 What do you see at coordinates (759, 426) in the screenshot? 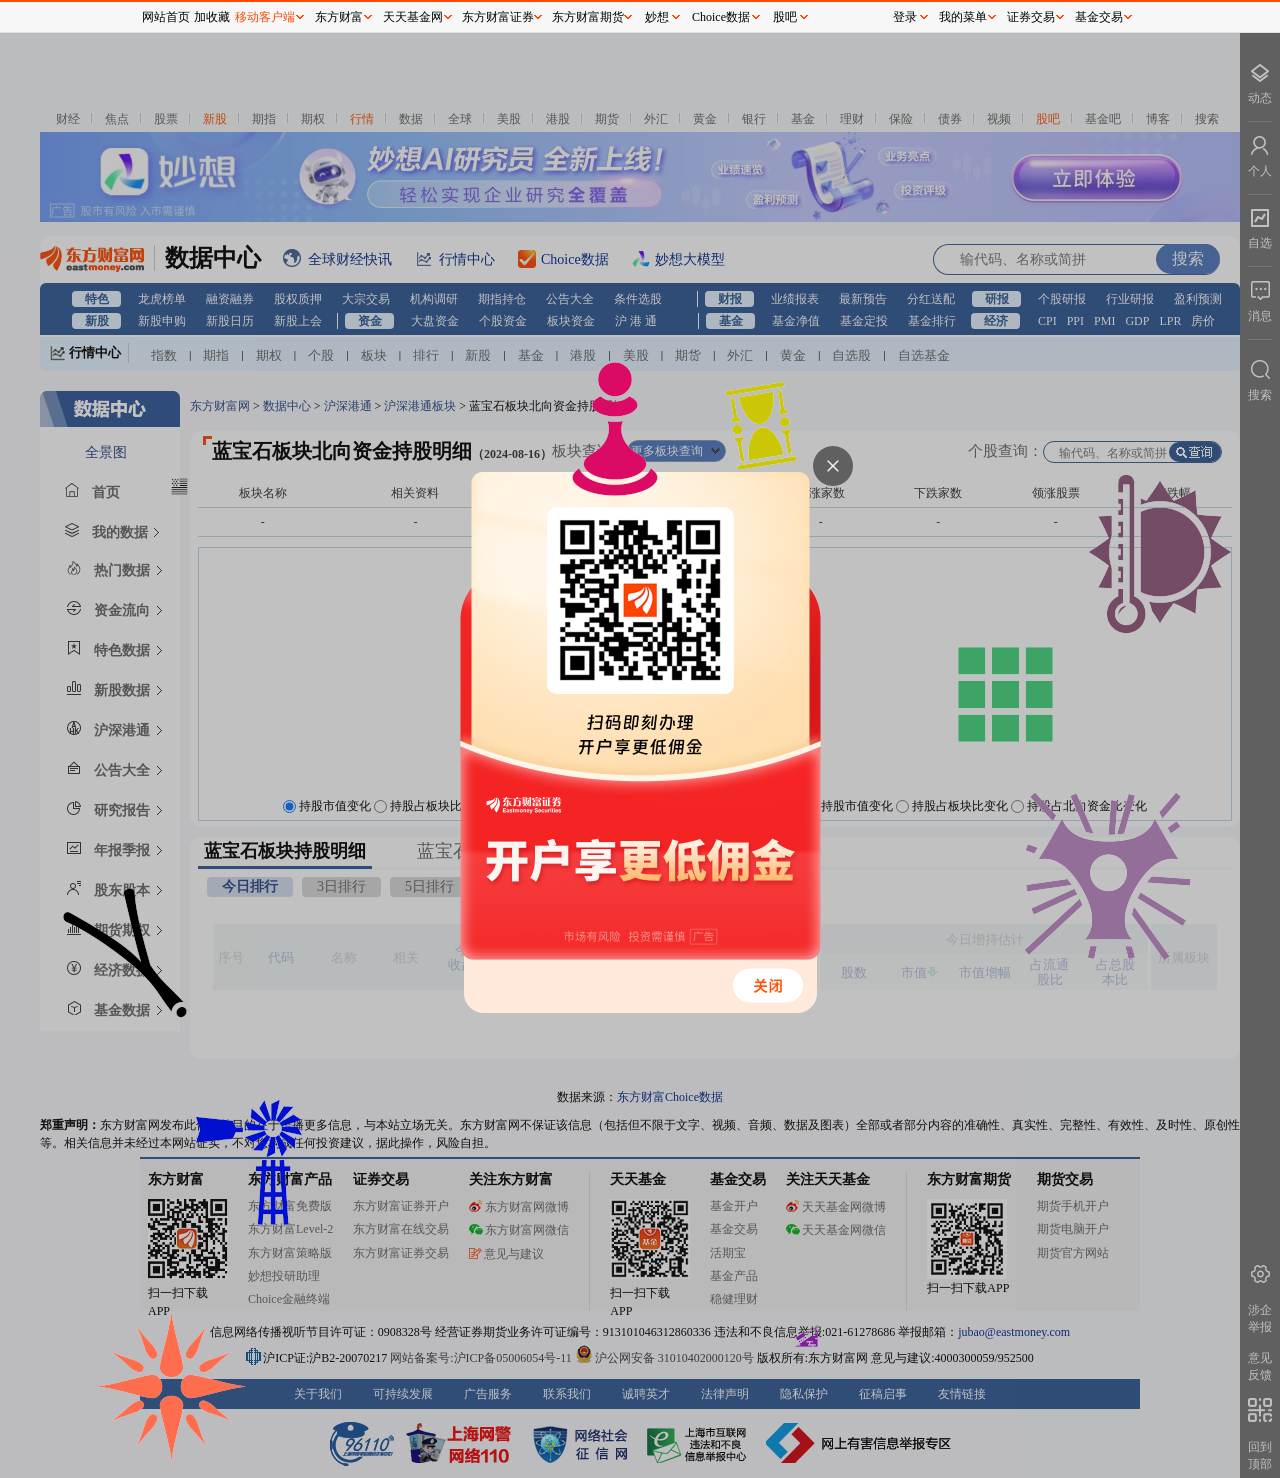
I see `timer has expired or run out` at bounding box center [759, 426].